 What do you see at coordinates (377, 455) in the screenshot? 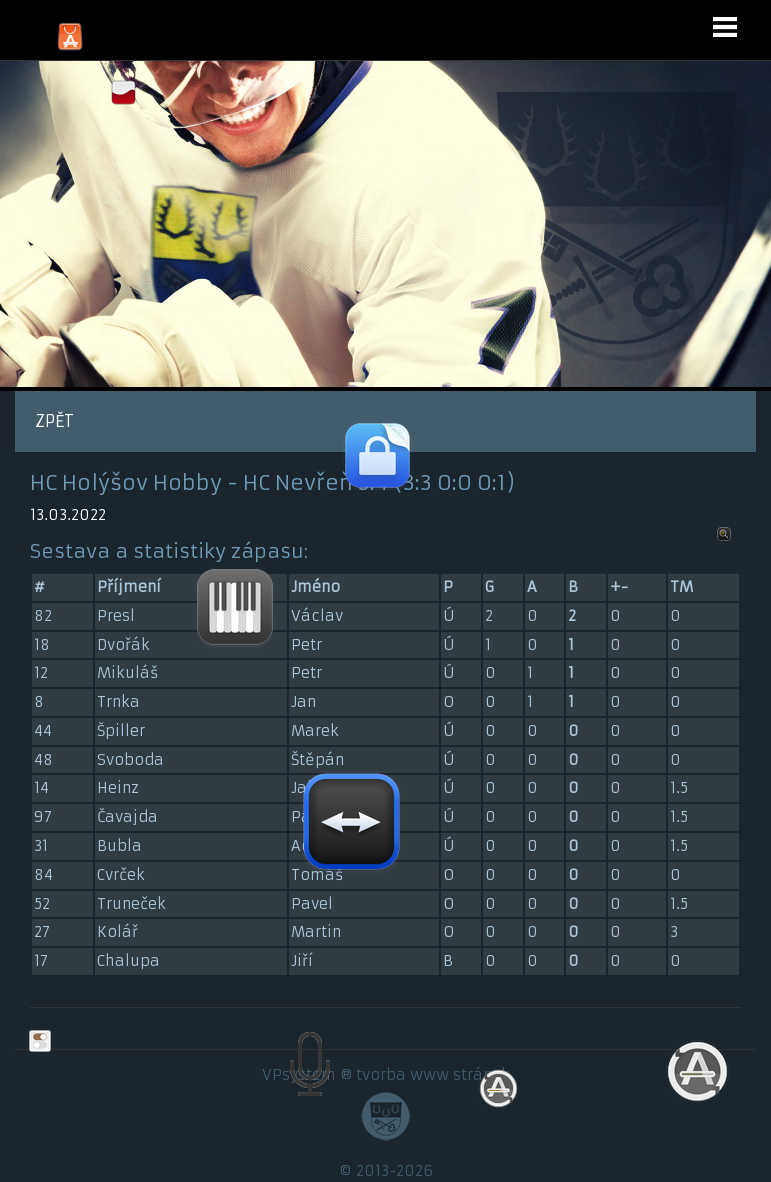
I see `open screensaver and lock screen preferences` at bounding box center [377, 455].